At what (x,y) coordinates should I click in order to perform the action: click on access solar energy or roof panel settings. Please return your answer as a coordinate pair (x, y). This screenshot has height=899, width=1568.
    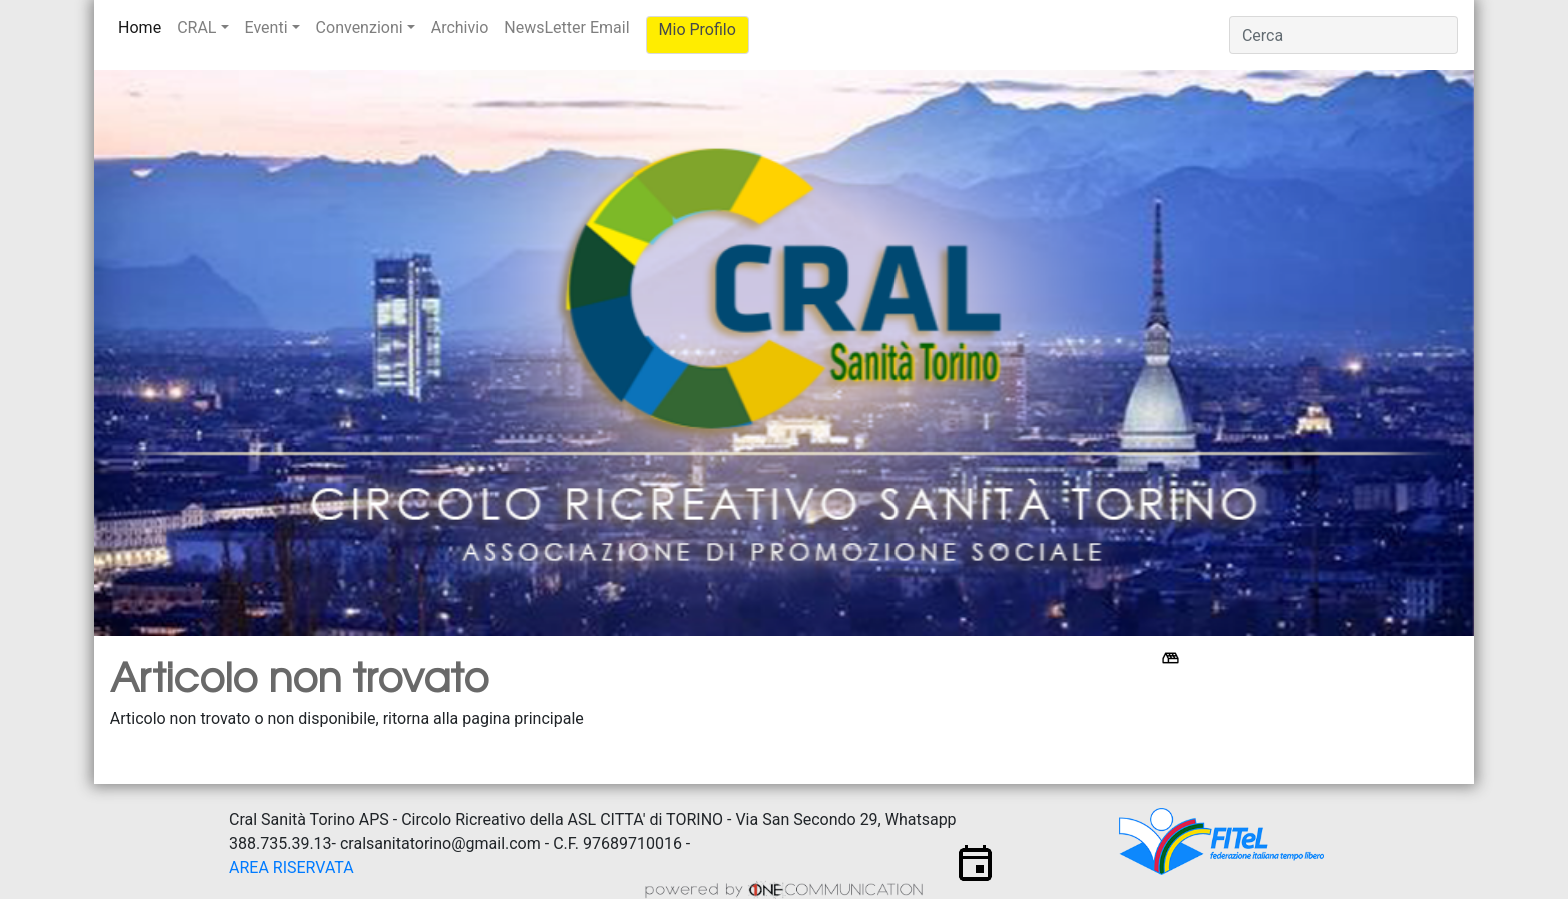
    Looking at the image, I should click on (1170, 658).